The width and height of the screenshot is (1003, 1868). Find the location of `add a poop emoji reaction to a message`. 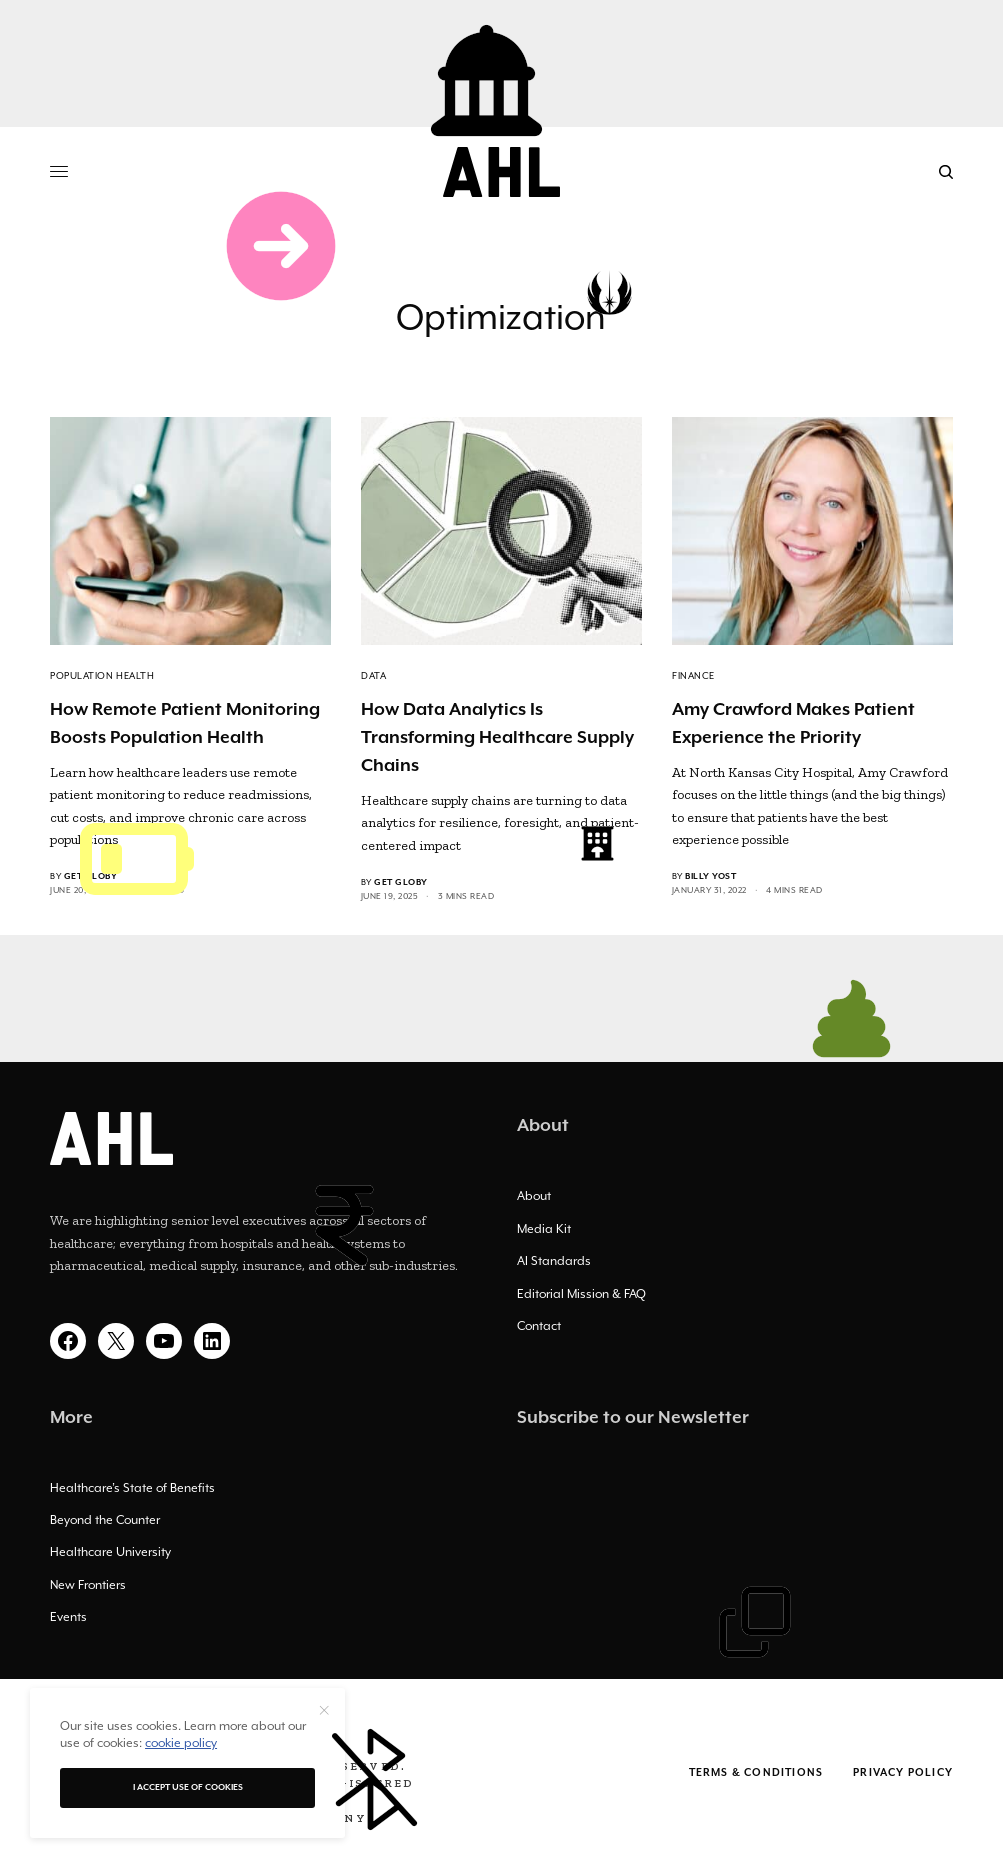

add a poop emoji reaction to a message is located at coordinates (851, 1018).